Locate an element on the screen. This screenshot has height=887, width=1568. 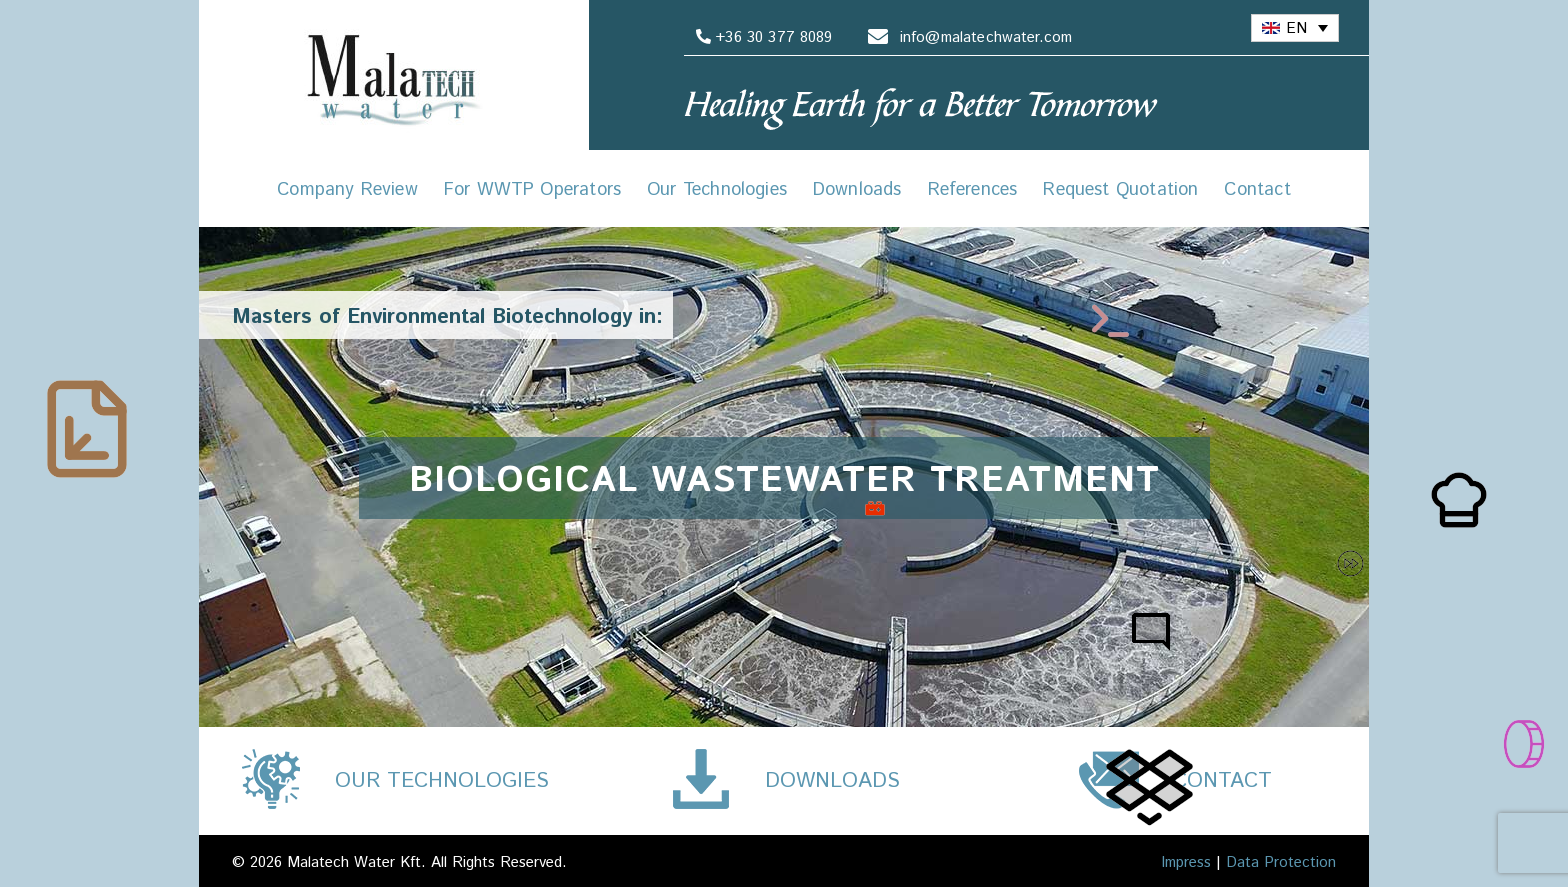
view account balance or credits is located at coordinates (1524, 744).